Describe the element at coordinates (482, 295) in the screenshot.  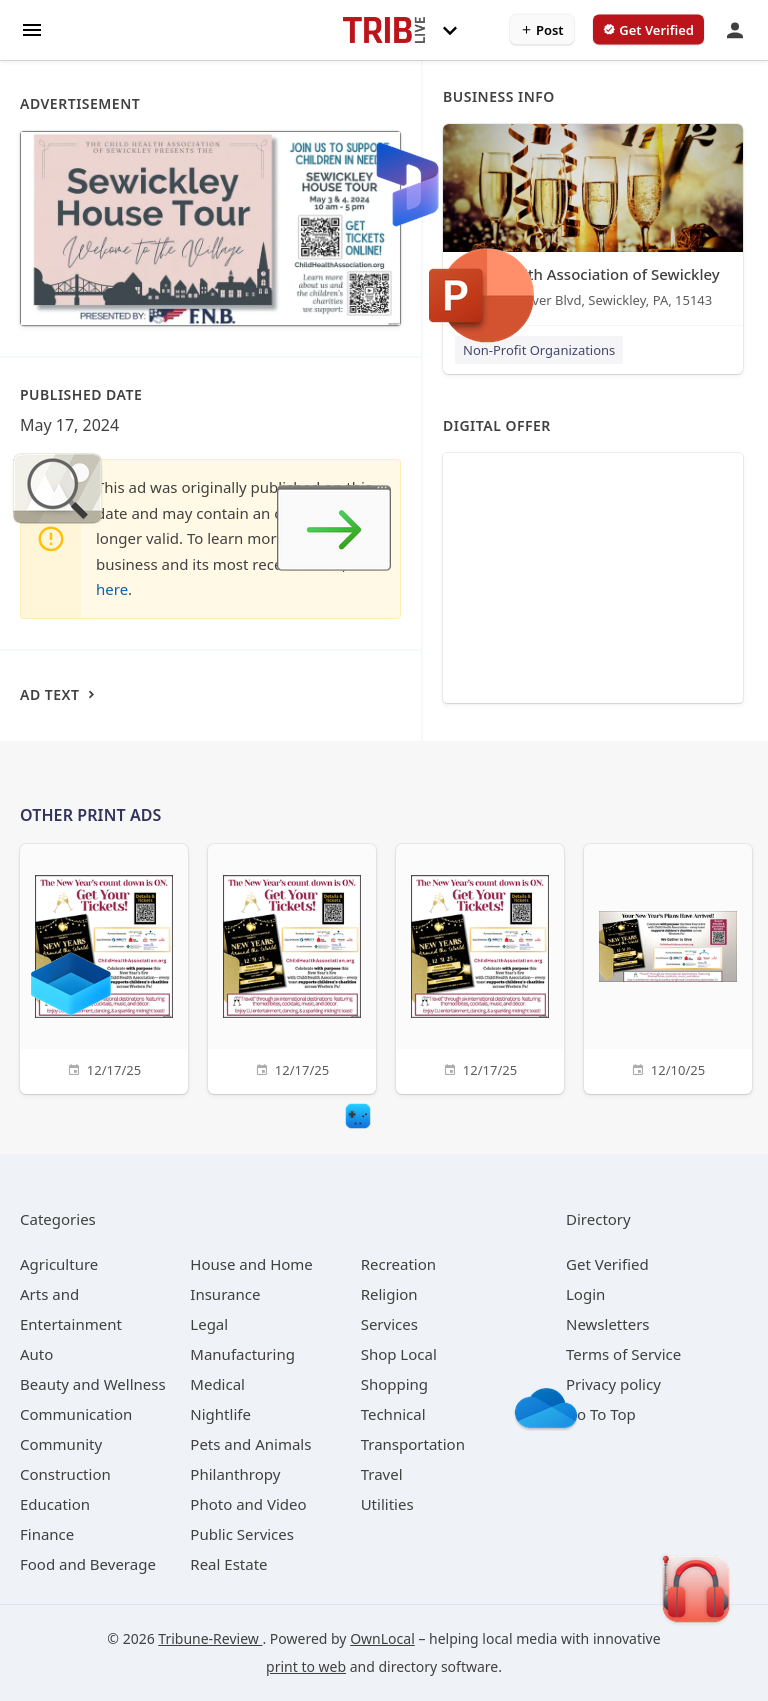
I see `open Microsoft PowerPoint` at that location.